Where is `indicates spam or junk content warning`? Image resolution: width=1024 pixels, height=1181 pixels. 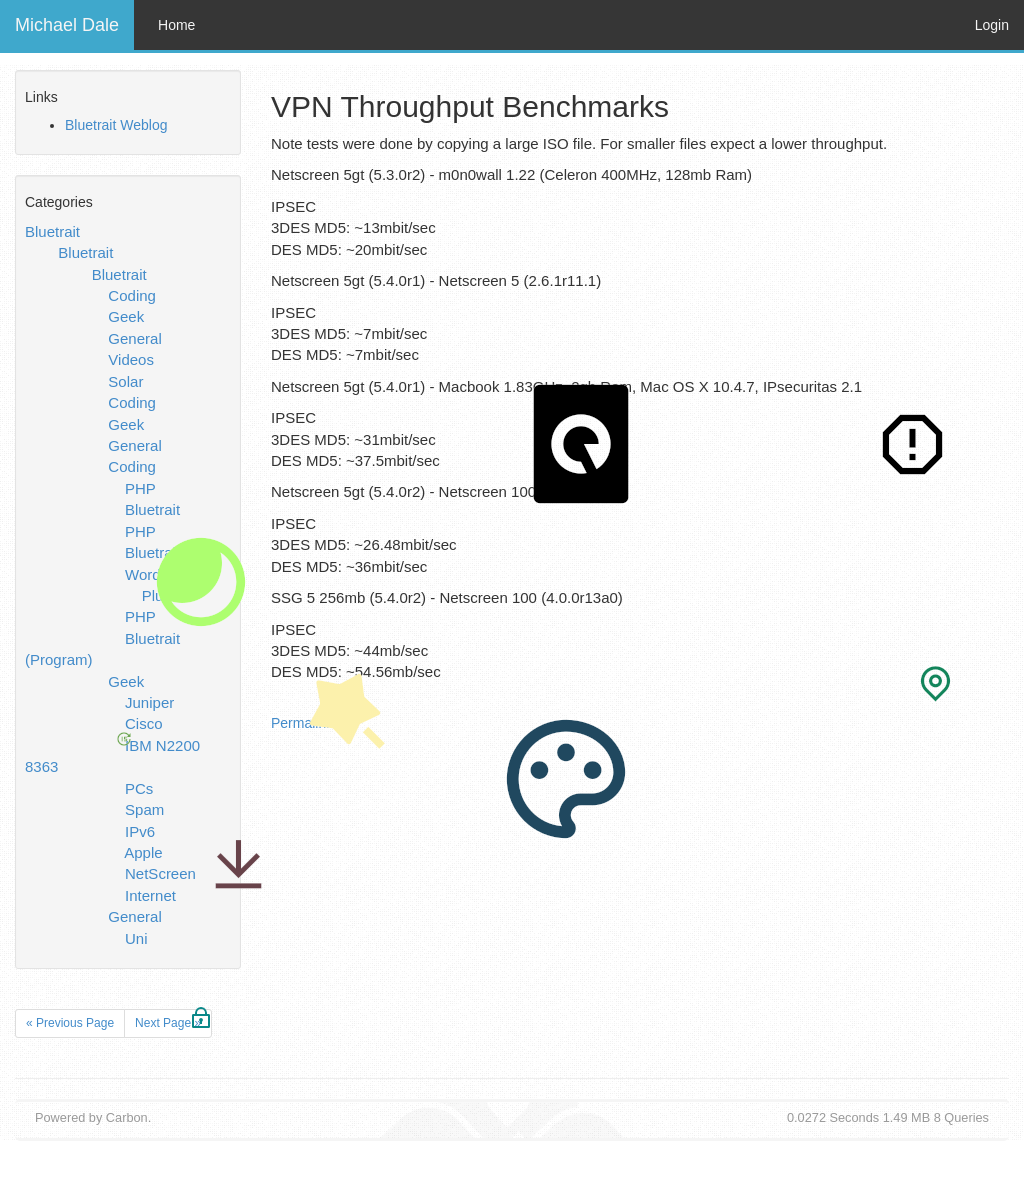 indicates spam or junk content warning is located at coordinates (912, 444).